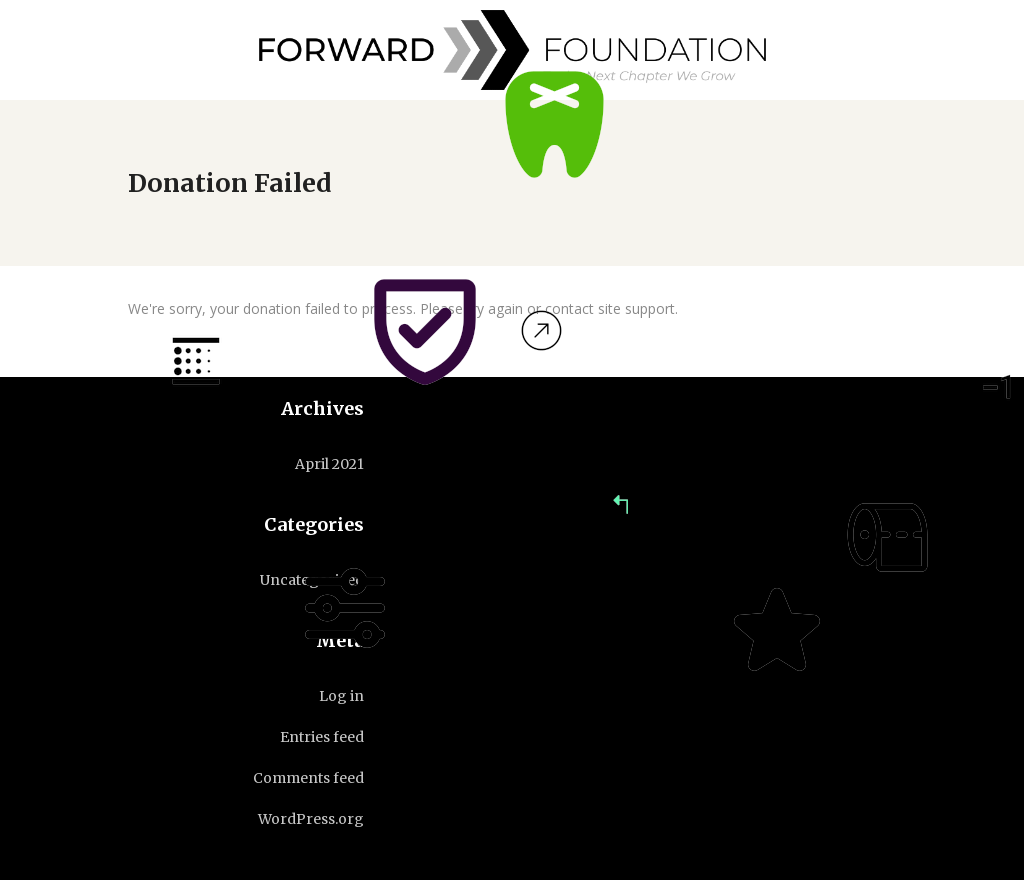  Describe the element at coordinates (777, 631) in the screenshot. I see `mark item as favorite` at that location.